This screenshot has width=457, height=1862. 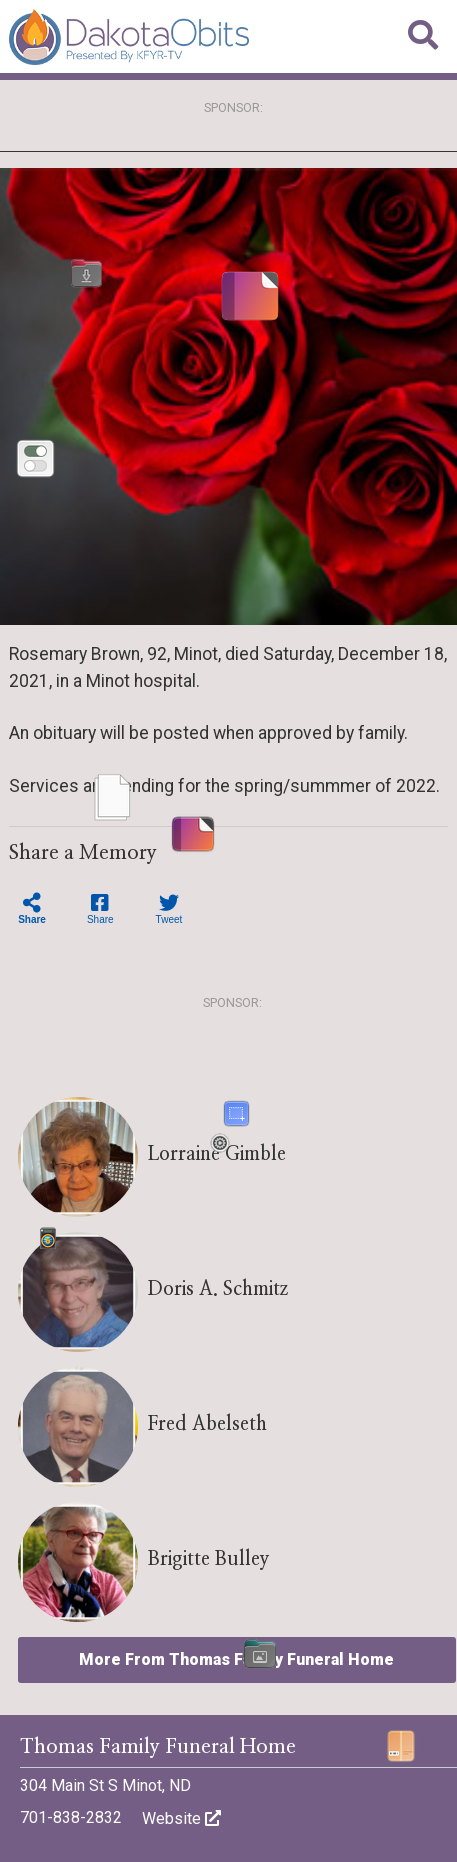 I want to click on open settings or configuration options, so click(x=220, y=1143).